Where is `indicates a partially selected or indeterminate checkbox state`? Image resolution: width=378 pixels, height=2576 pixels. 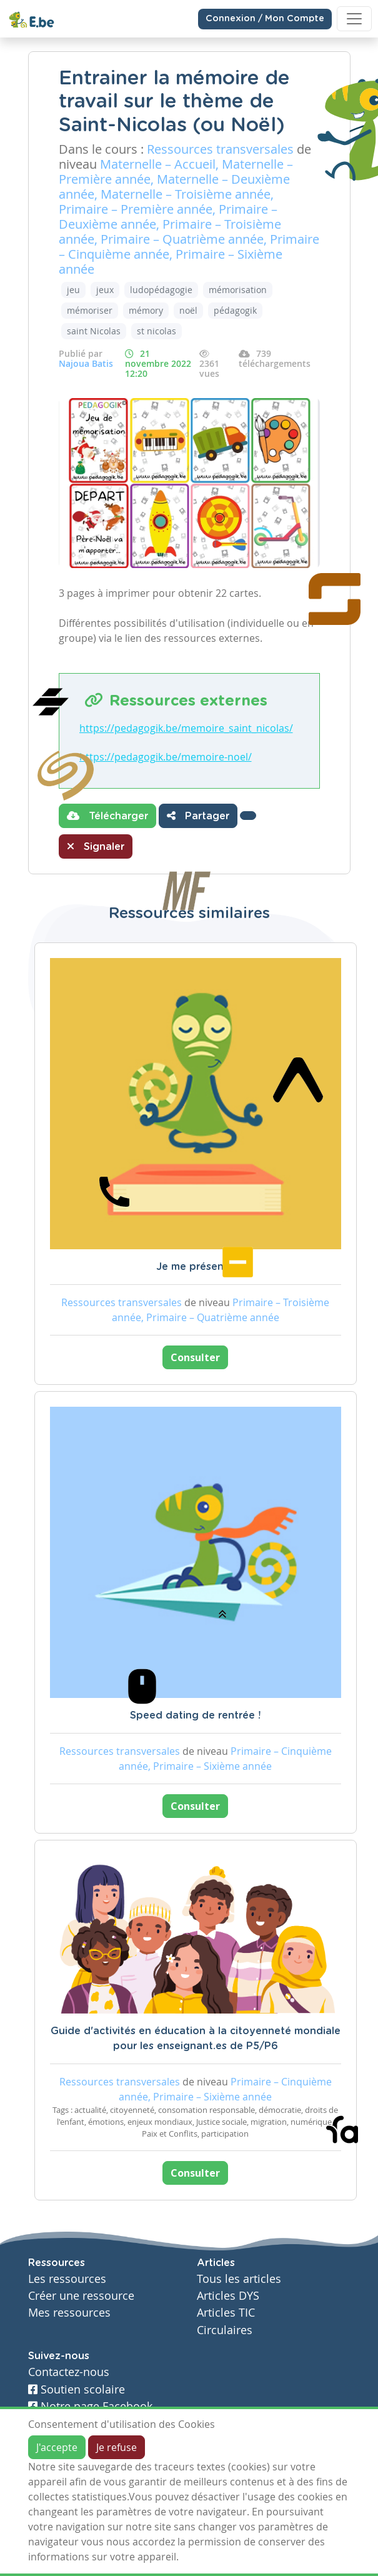
indicates a partially selected or indeterminate checkbox state is located at coordinates (237, 1262).